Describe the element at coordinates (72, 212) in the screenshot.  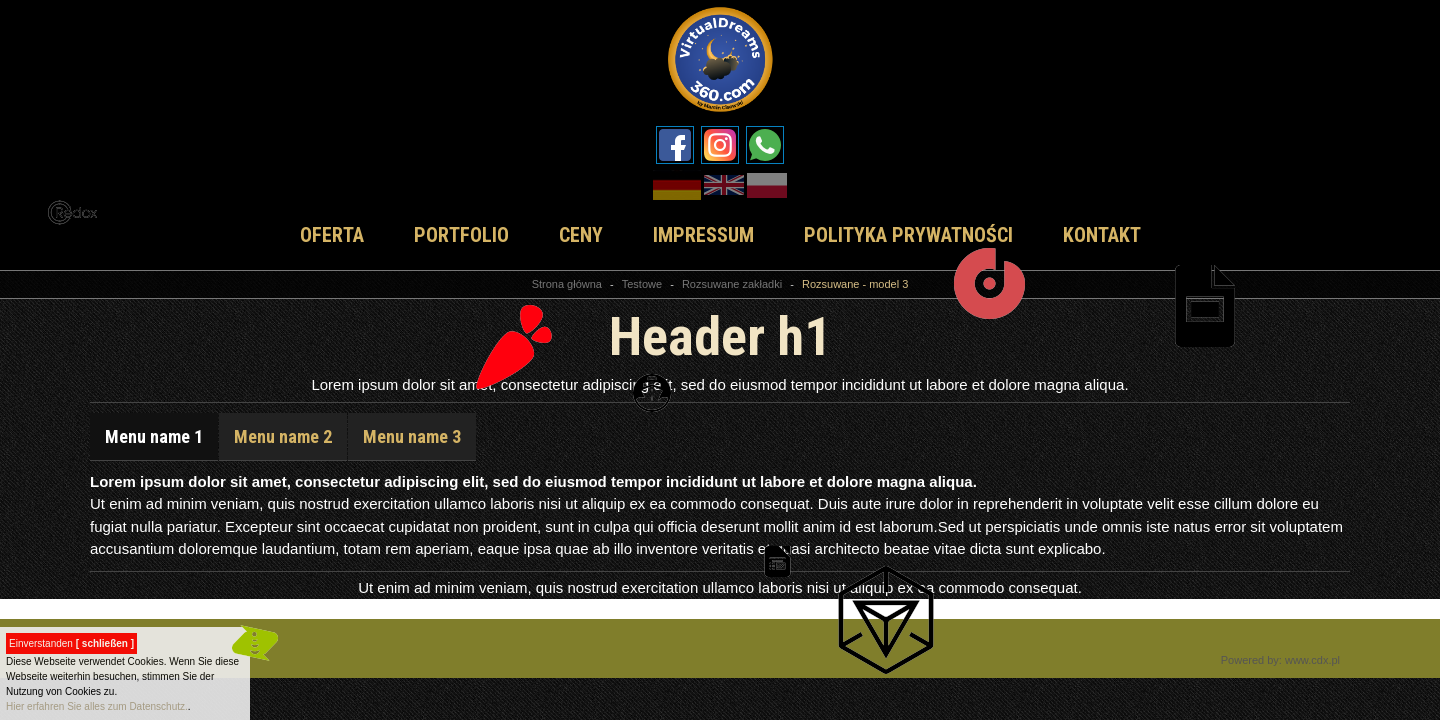
I see `redox healthcare data platform logo` at that location.